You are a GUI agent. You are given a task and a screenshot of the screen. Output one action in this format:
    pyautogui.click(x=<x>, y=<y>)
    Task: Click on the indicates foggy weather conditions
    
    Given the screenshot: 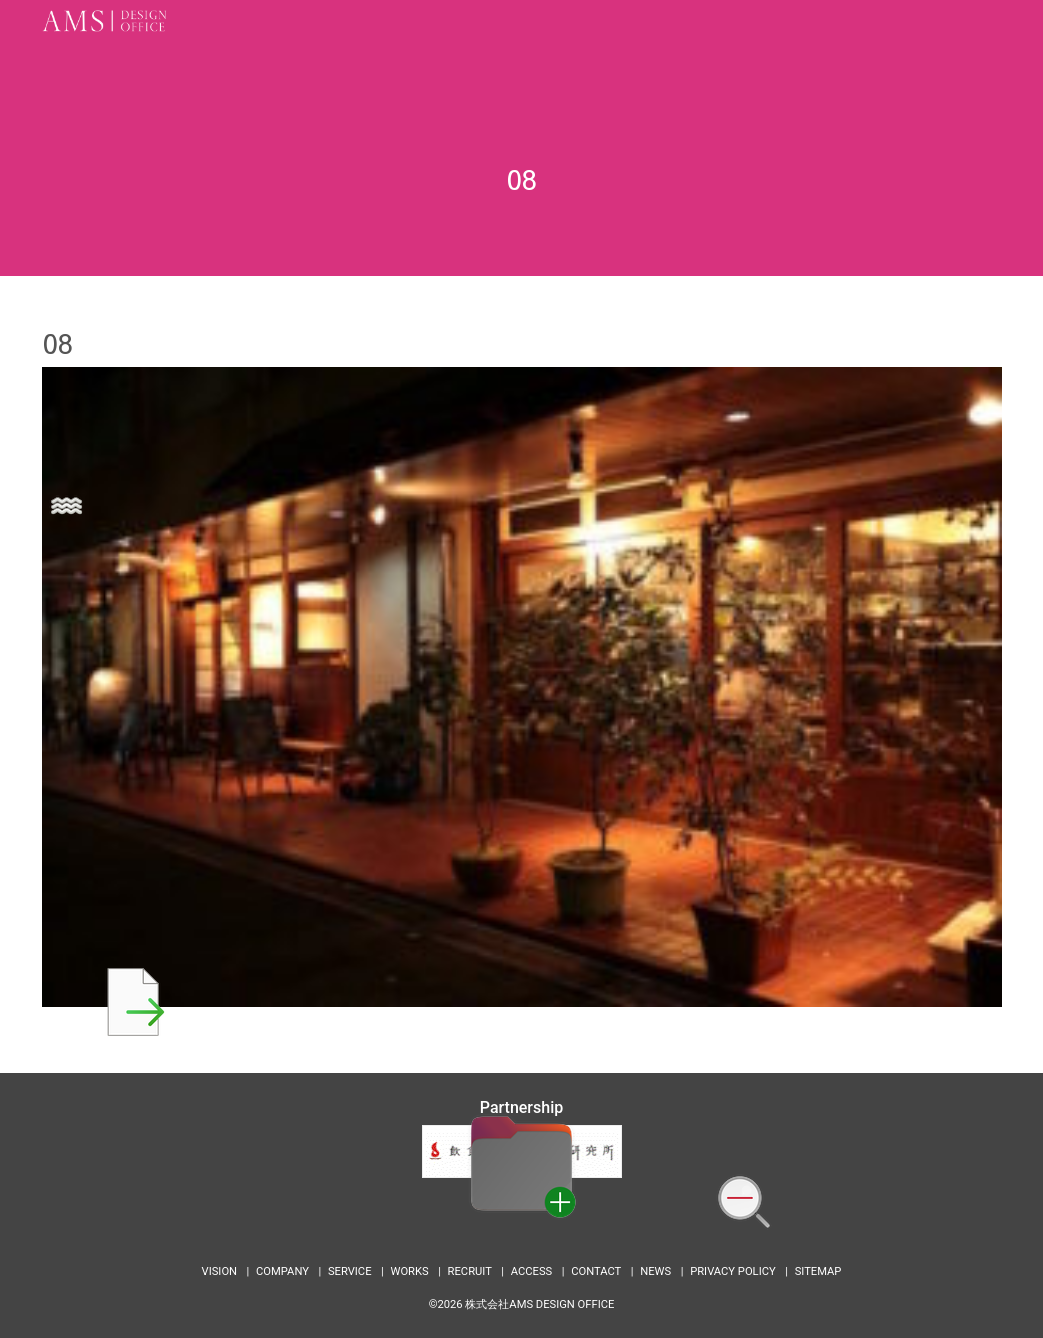 What is the action you would take?
    pyautogui.click(x=67, y=505)
    